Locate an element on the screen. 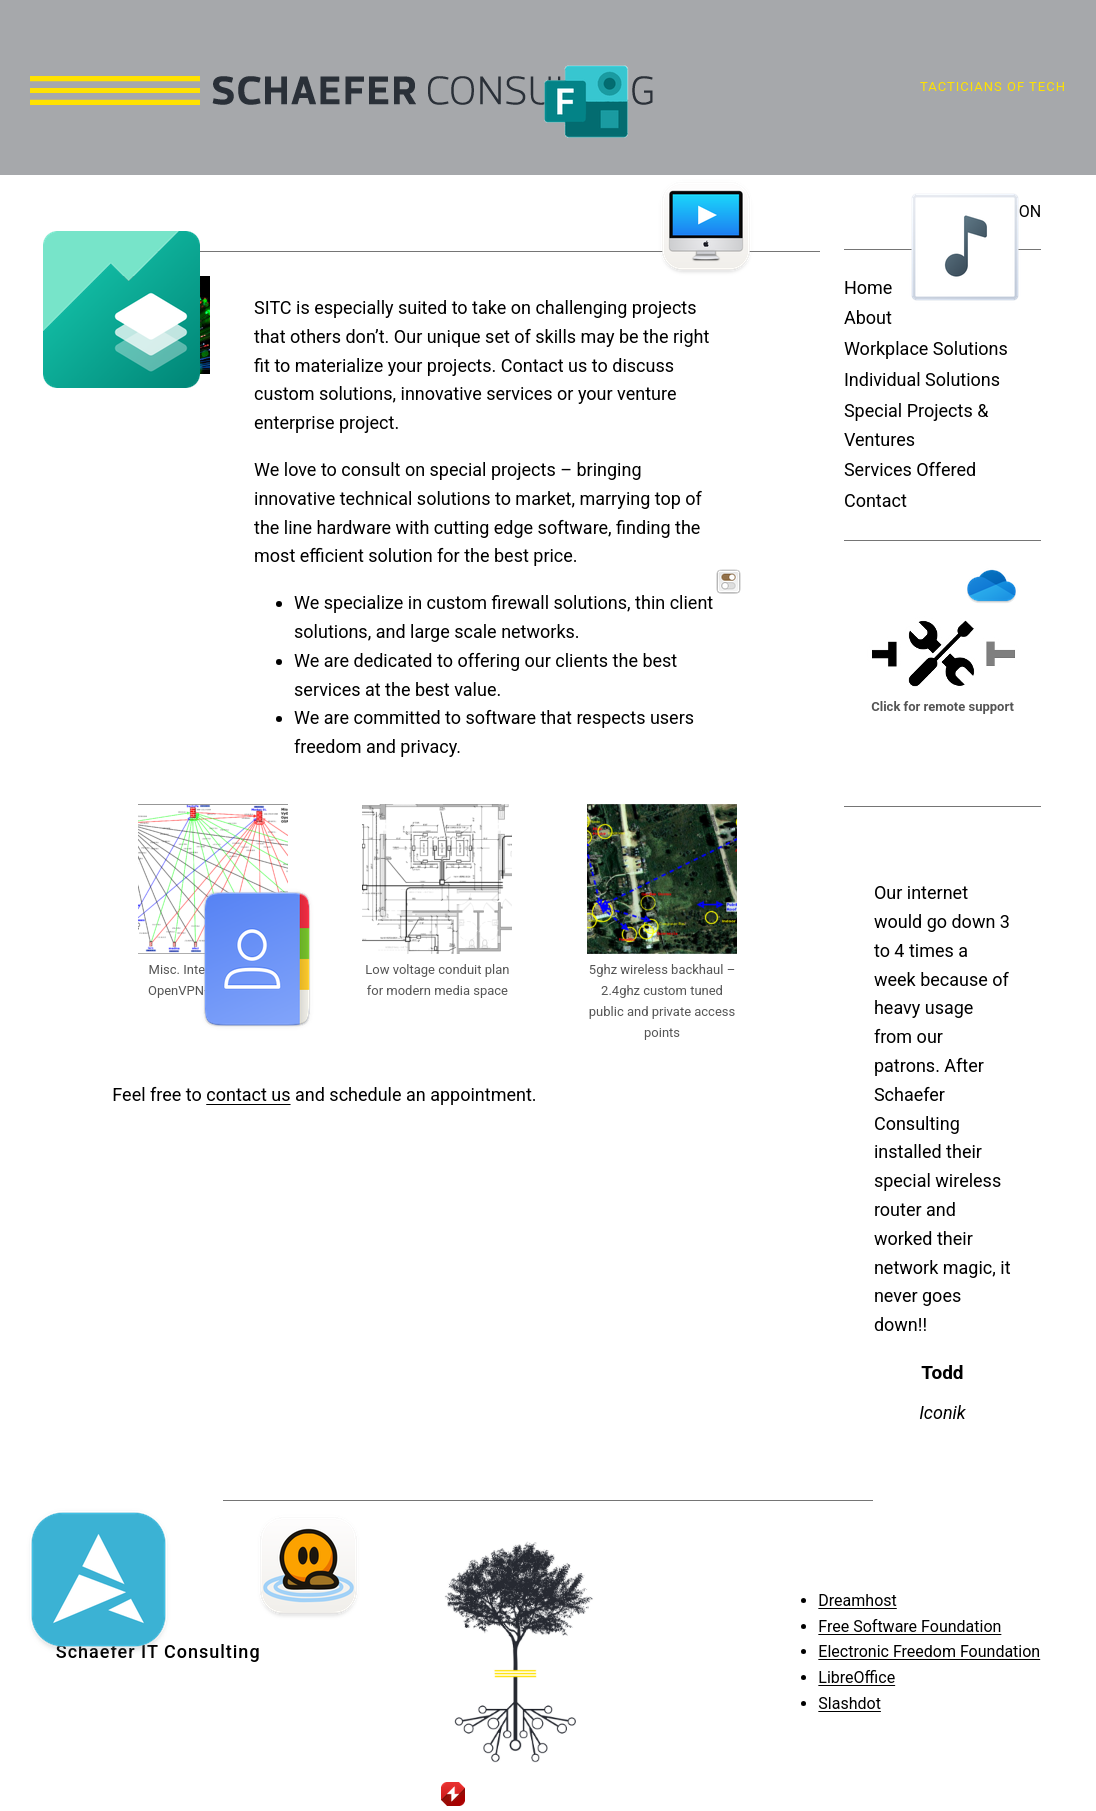 This screenshot has width=1096, height=1811. launch DDNet game application is located at coordinates (308, 1565).